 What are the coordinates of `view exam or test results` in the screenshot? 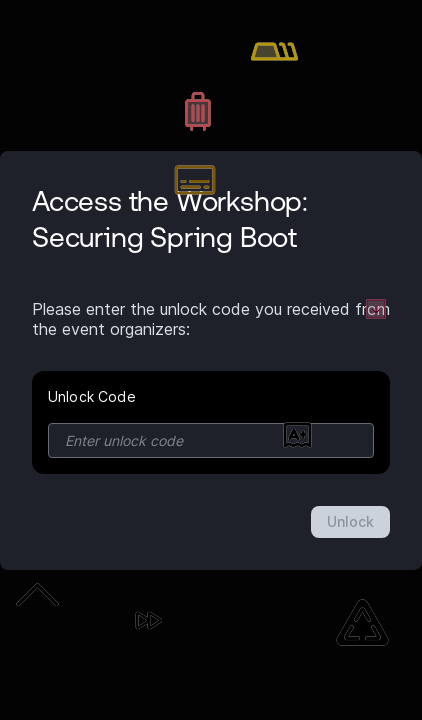 It's located at (297, 434).